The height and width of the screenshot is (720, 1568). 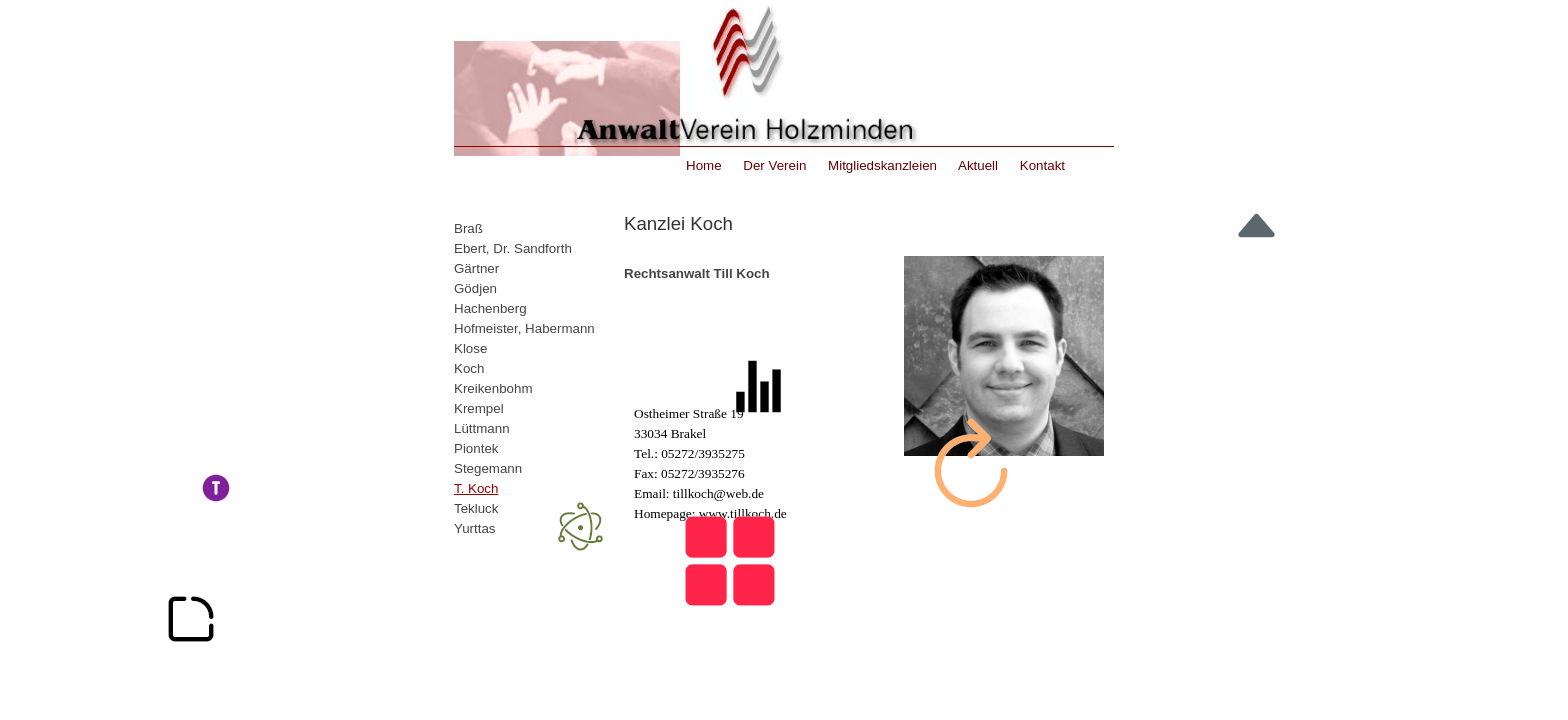 I want to click on view statistics and analytics, so click(x=758, y=386).